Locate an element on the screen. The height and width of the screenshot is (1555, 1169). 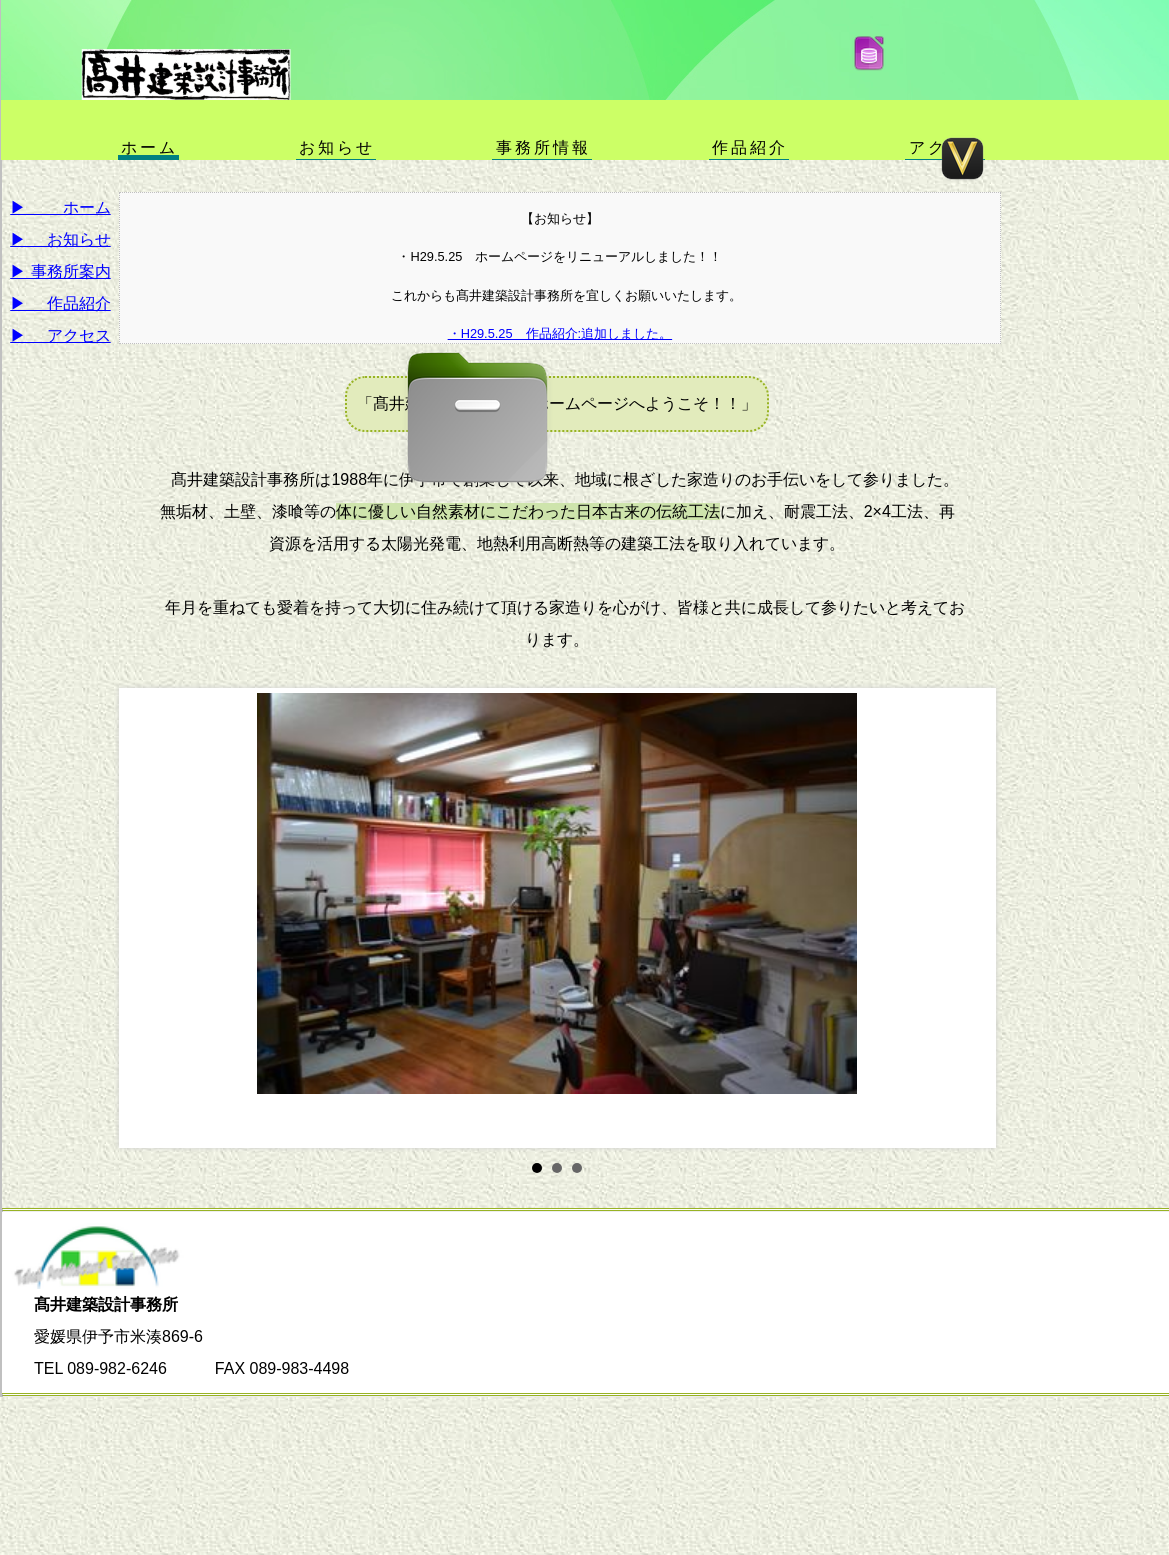
open LibreOffice Base database application is located at coordinates (869, 53).